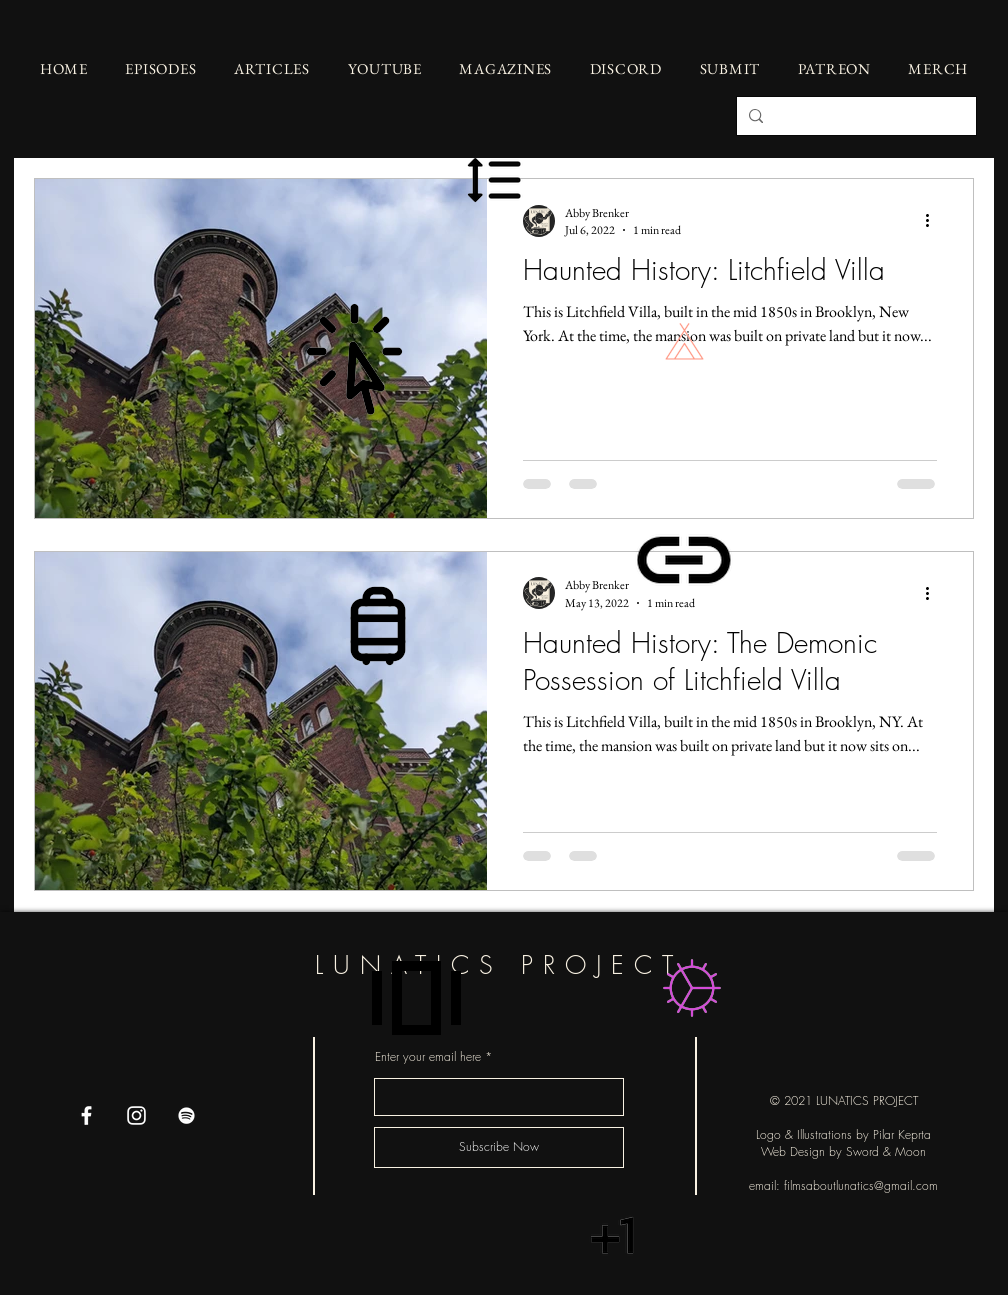 The height and width of the screenshot is (1295, 1008). What do you see at coordinates (494, 180) in the screenshot?
I see `adjust line spacing in text` at bounding box center [494, 180].